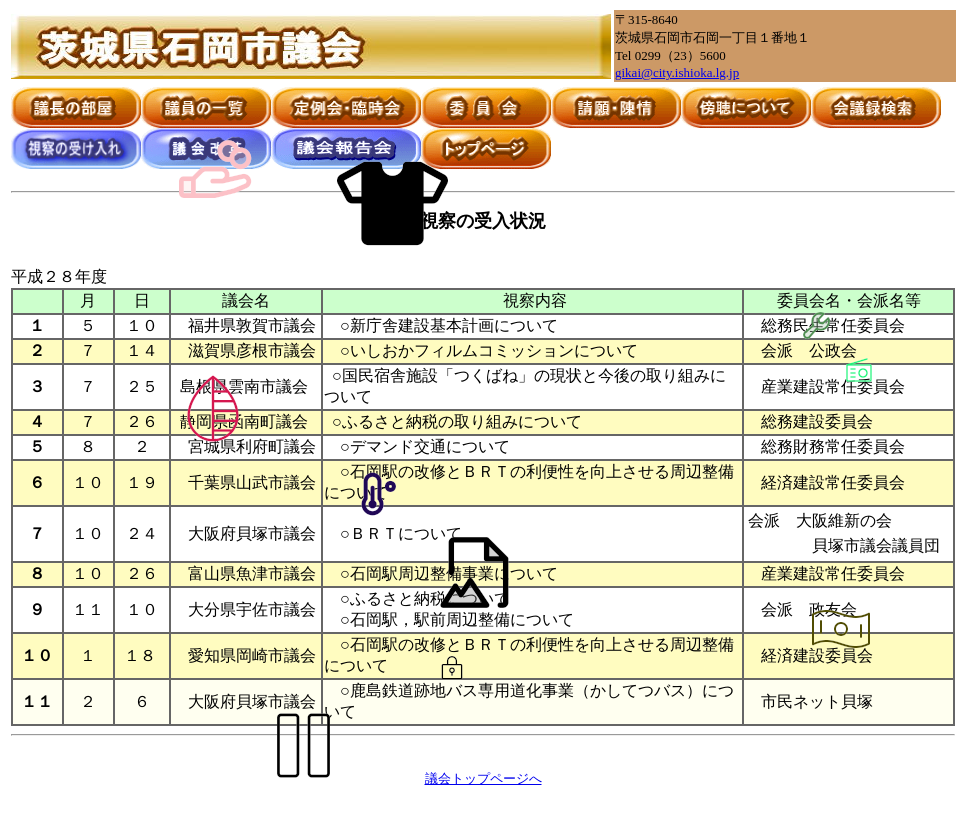 The width and height of the screenshot is (958, 835). I want to click on switch to column view layout, so click(303, 745).